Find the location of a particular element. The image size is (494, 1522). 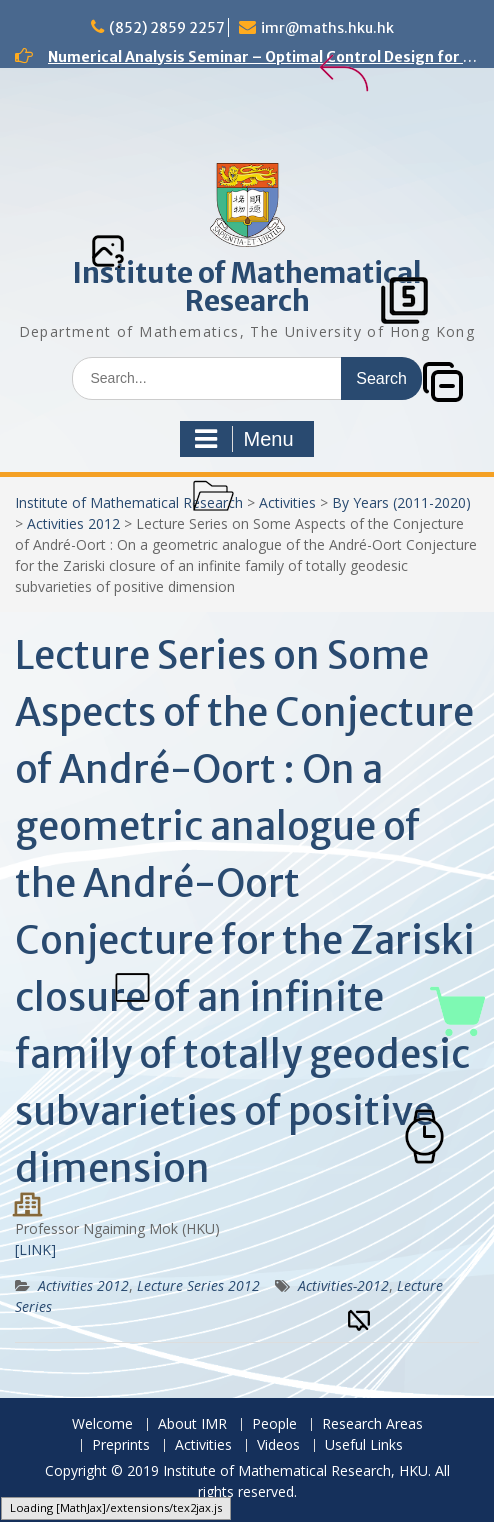

view apartment or residential building details is located at coordinates (27, 1204).